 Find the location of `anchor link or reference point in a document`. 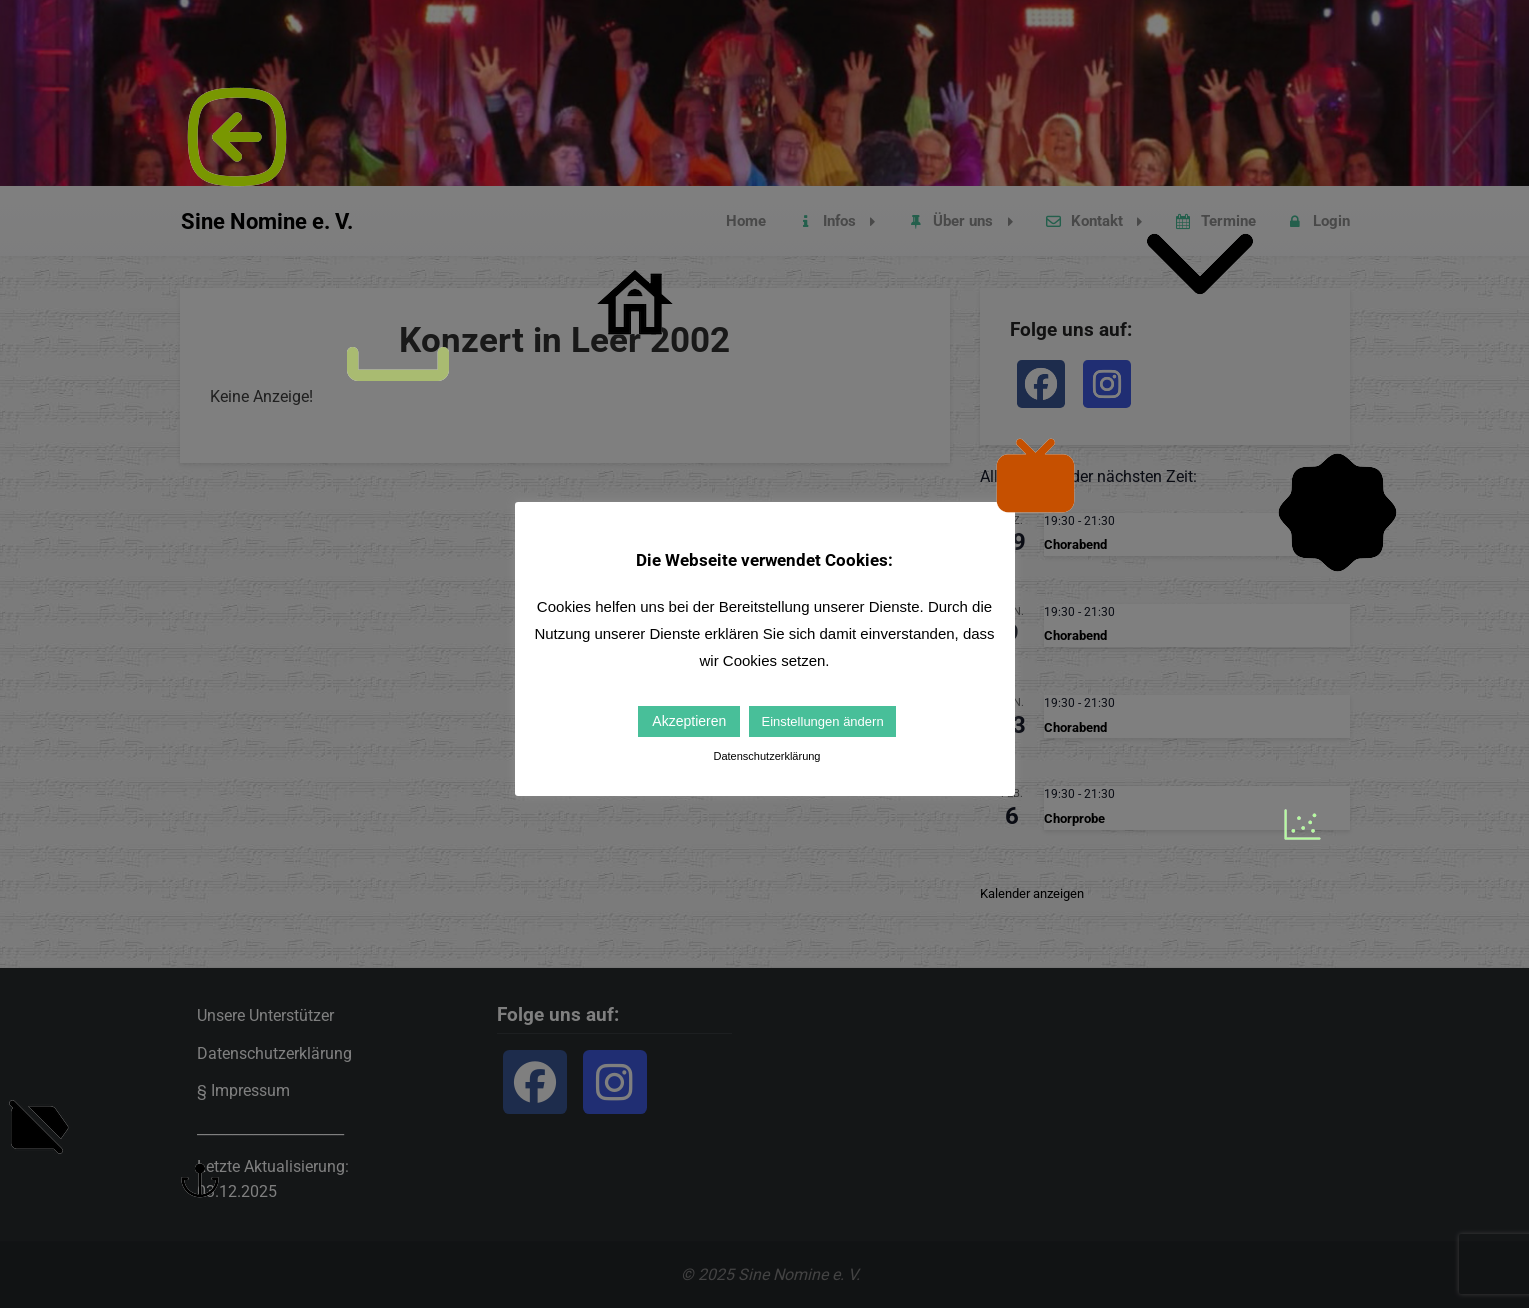

anchor link or reference point in a document is located at coordinates (200, 1180).